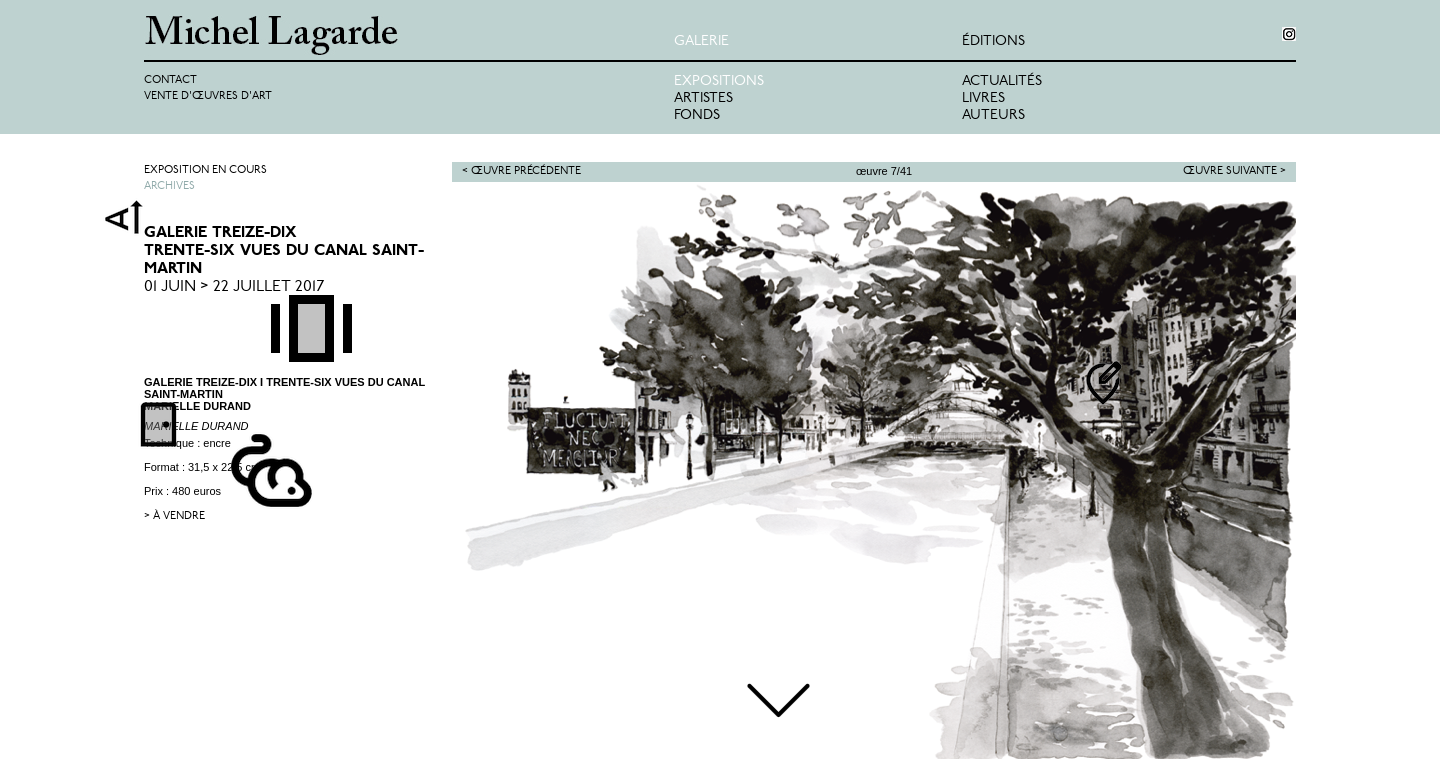 The height and width of the screenshot is (759, 1440). Describe the element at coordinates (158, 424) in the screenshot. I see `access door sensor settings` at that location.